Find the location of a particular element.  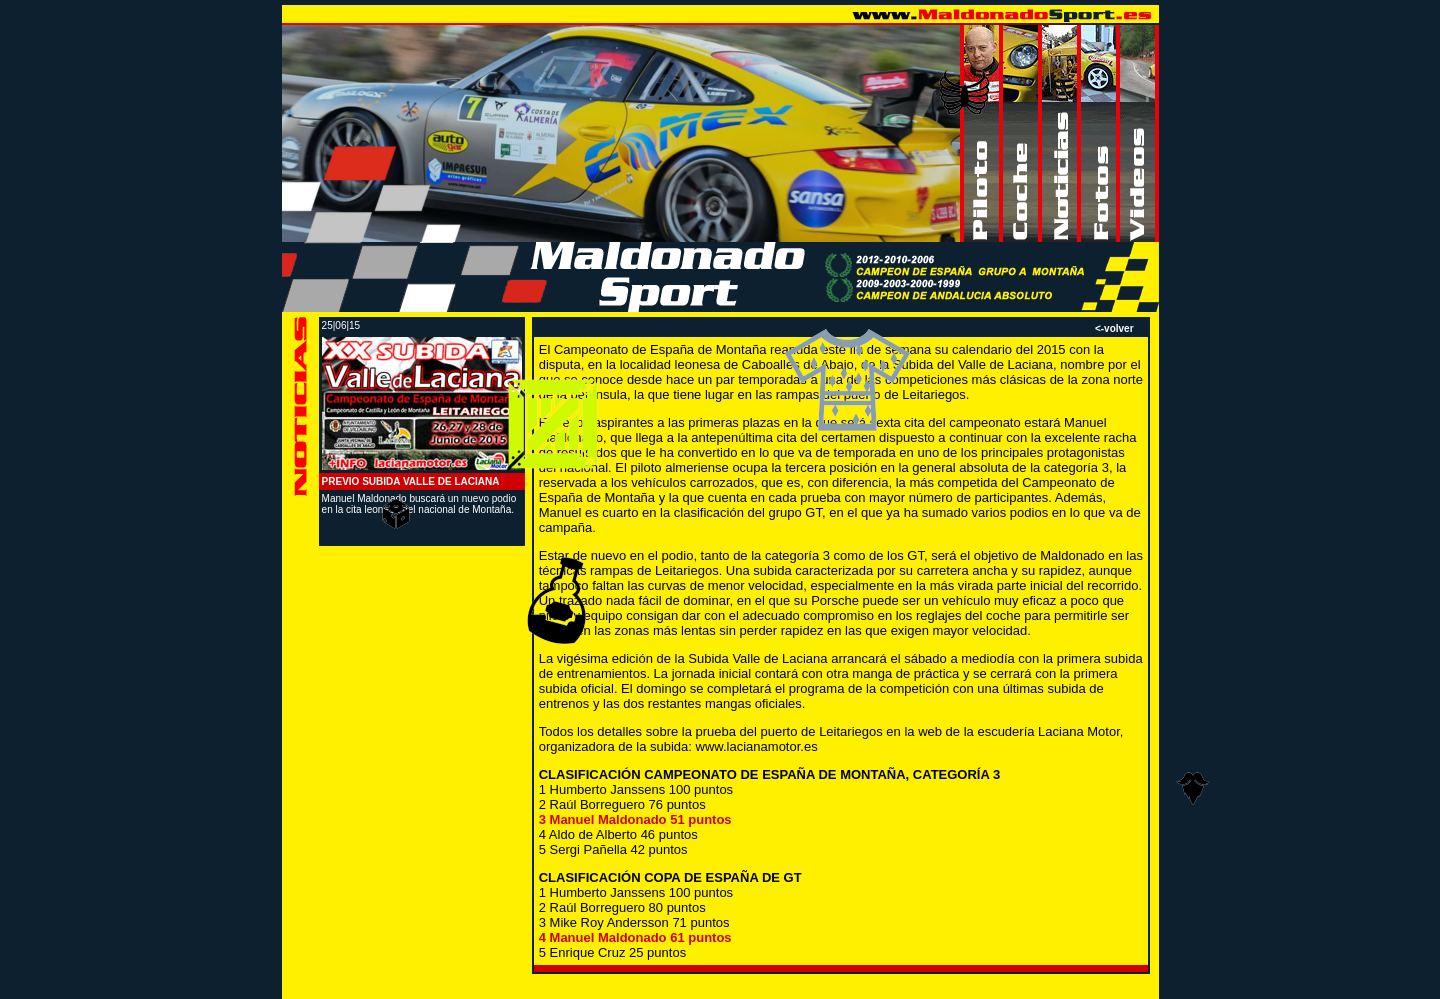

equip armor or defensive gear is located at coordinates (847, 380).